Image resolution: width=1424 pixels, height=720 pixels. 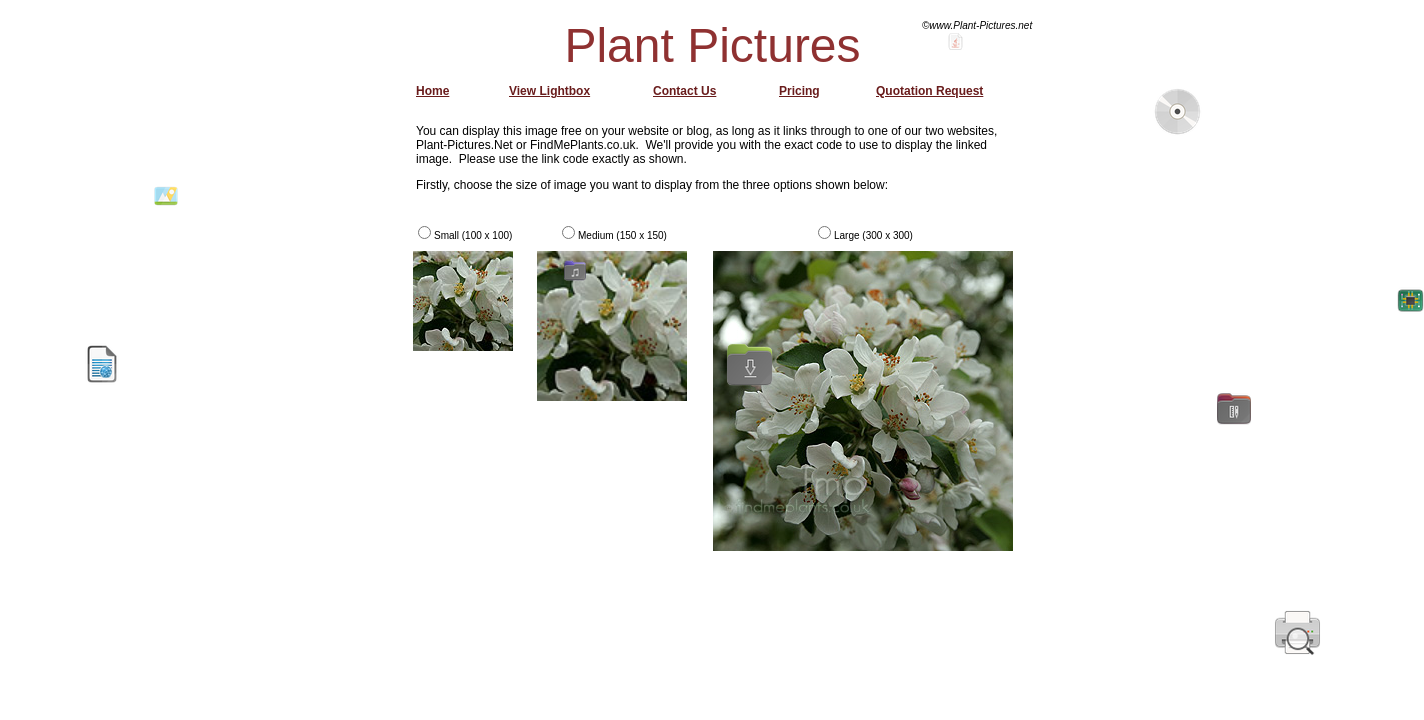 I want to click on open your music folder, so click(x=575, y=270).